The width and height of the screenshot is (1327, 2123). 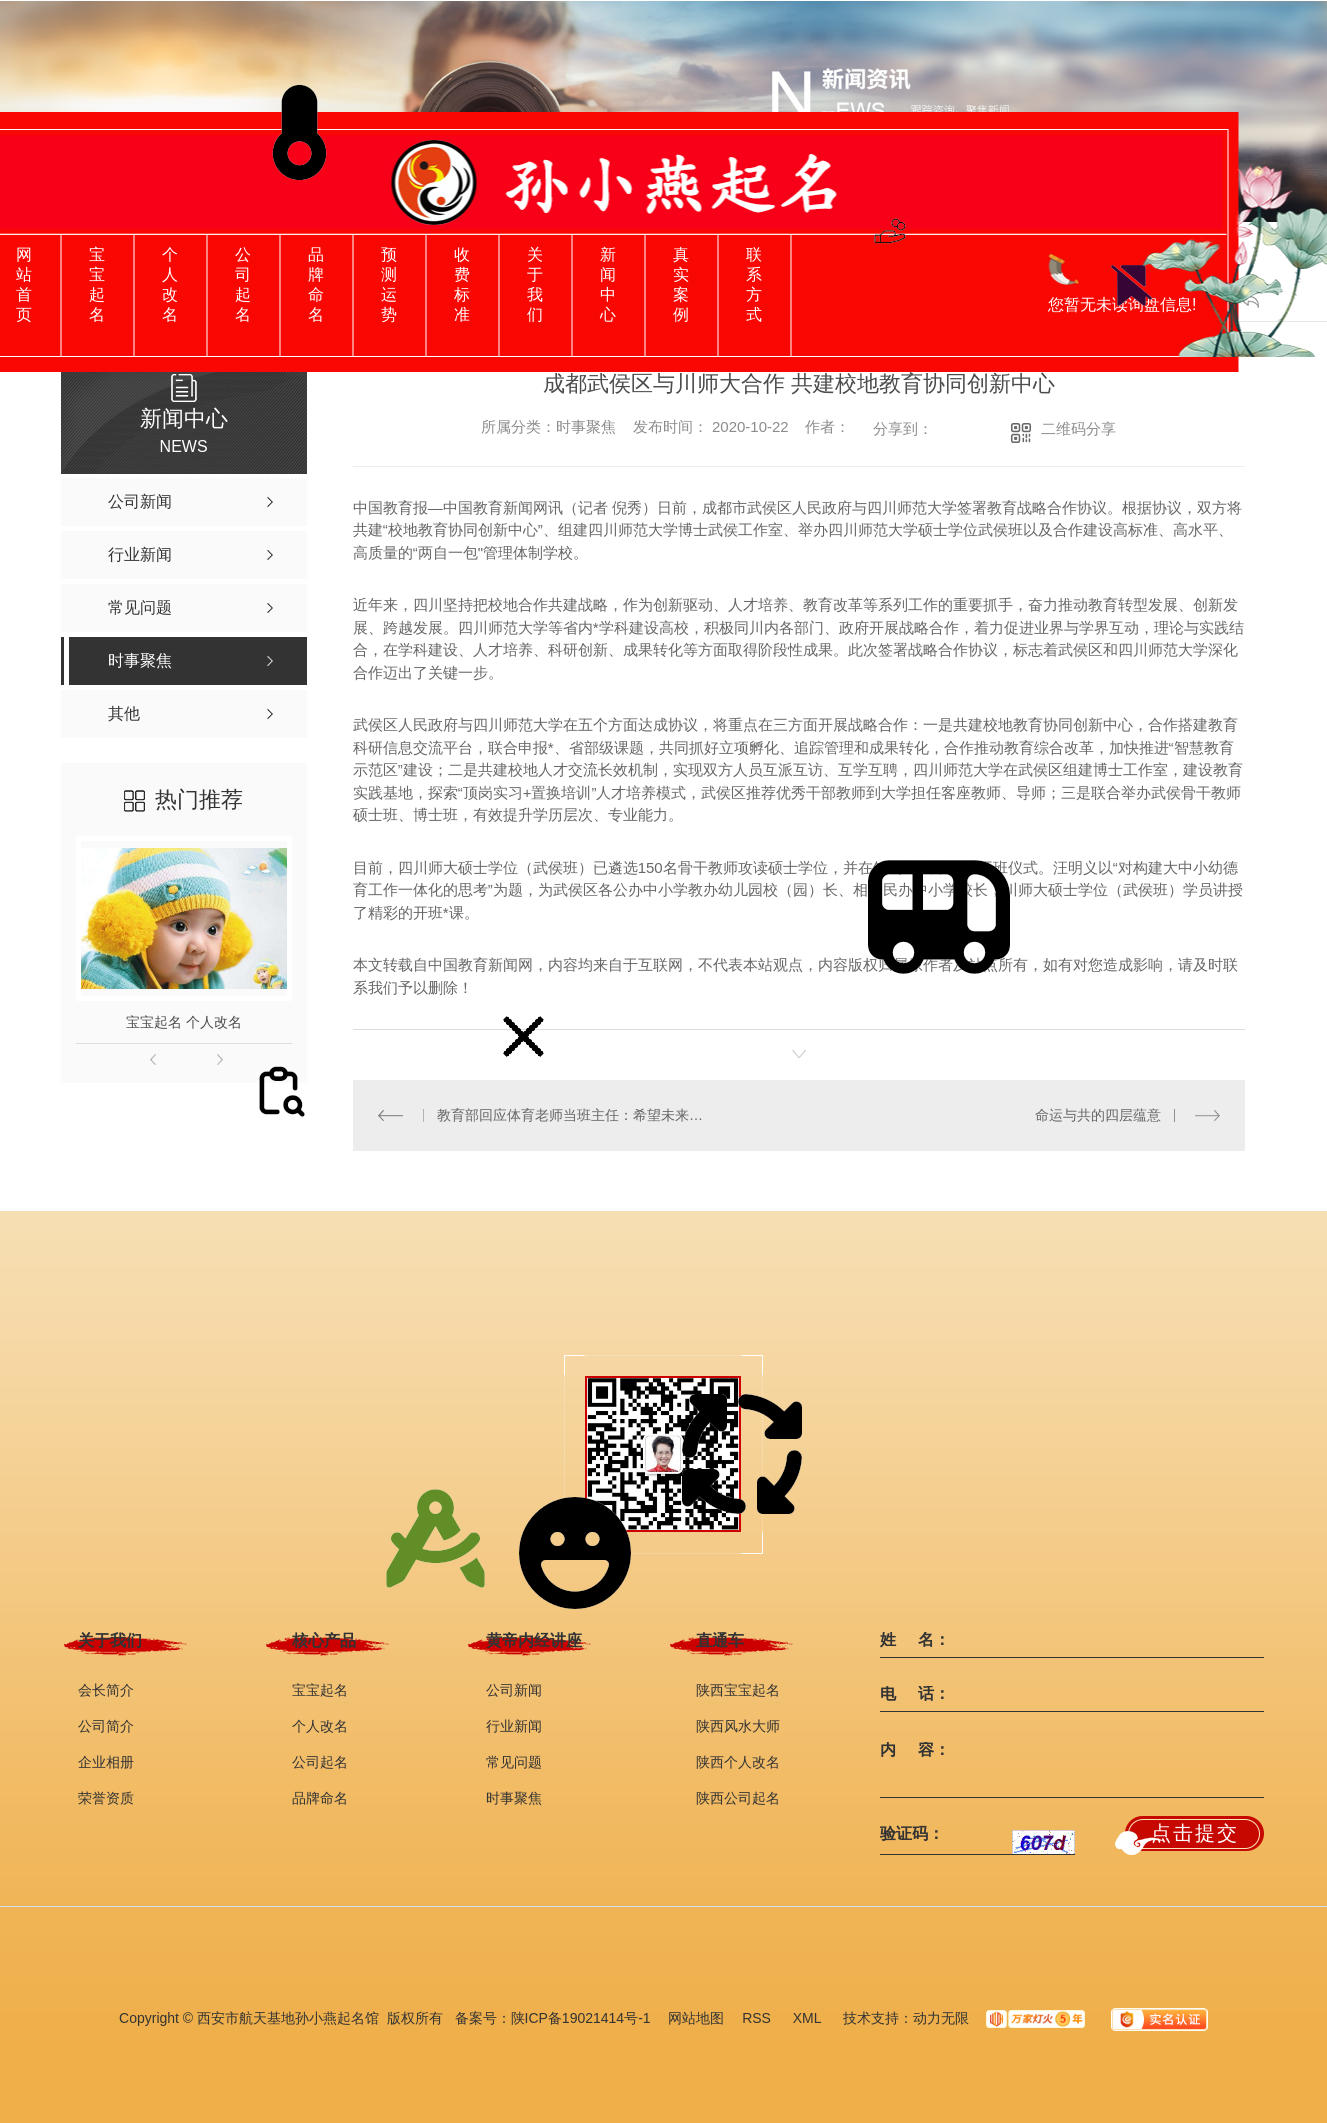 I want to click on remove from bookmarks, so click(x=1131, y=285).